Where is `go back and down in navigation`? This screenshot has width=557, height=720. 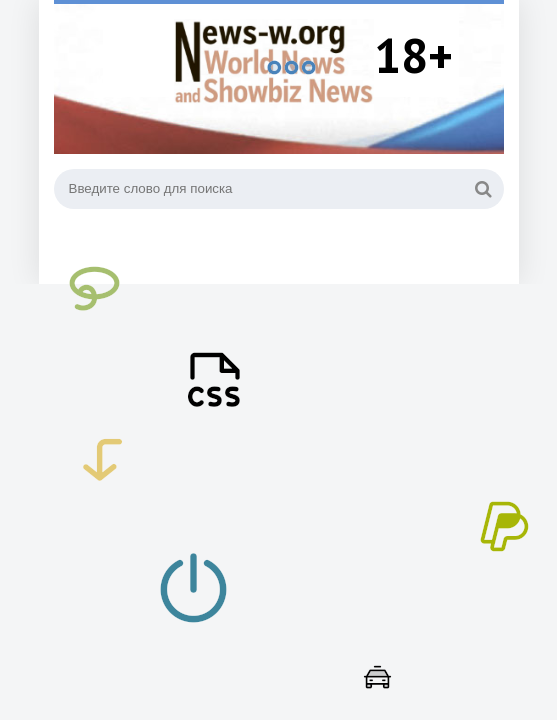 go back and down in navigation is located at coordinates (102, 458).